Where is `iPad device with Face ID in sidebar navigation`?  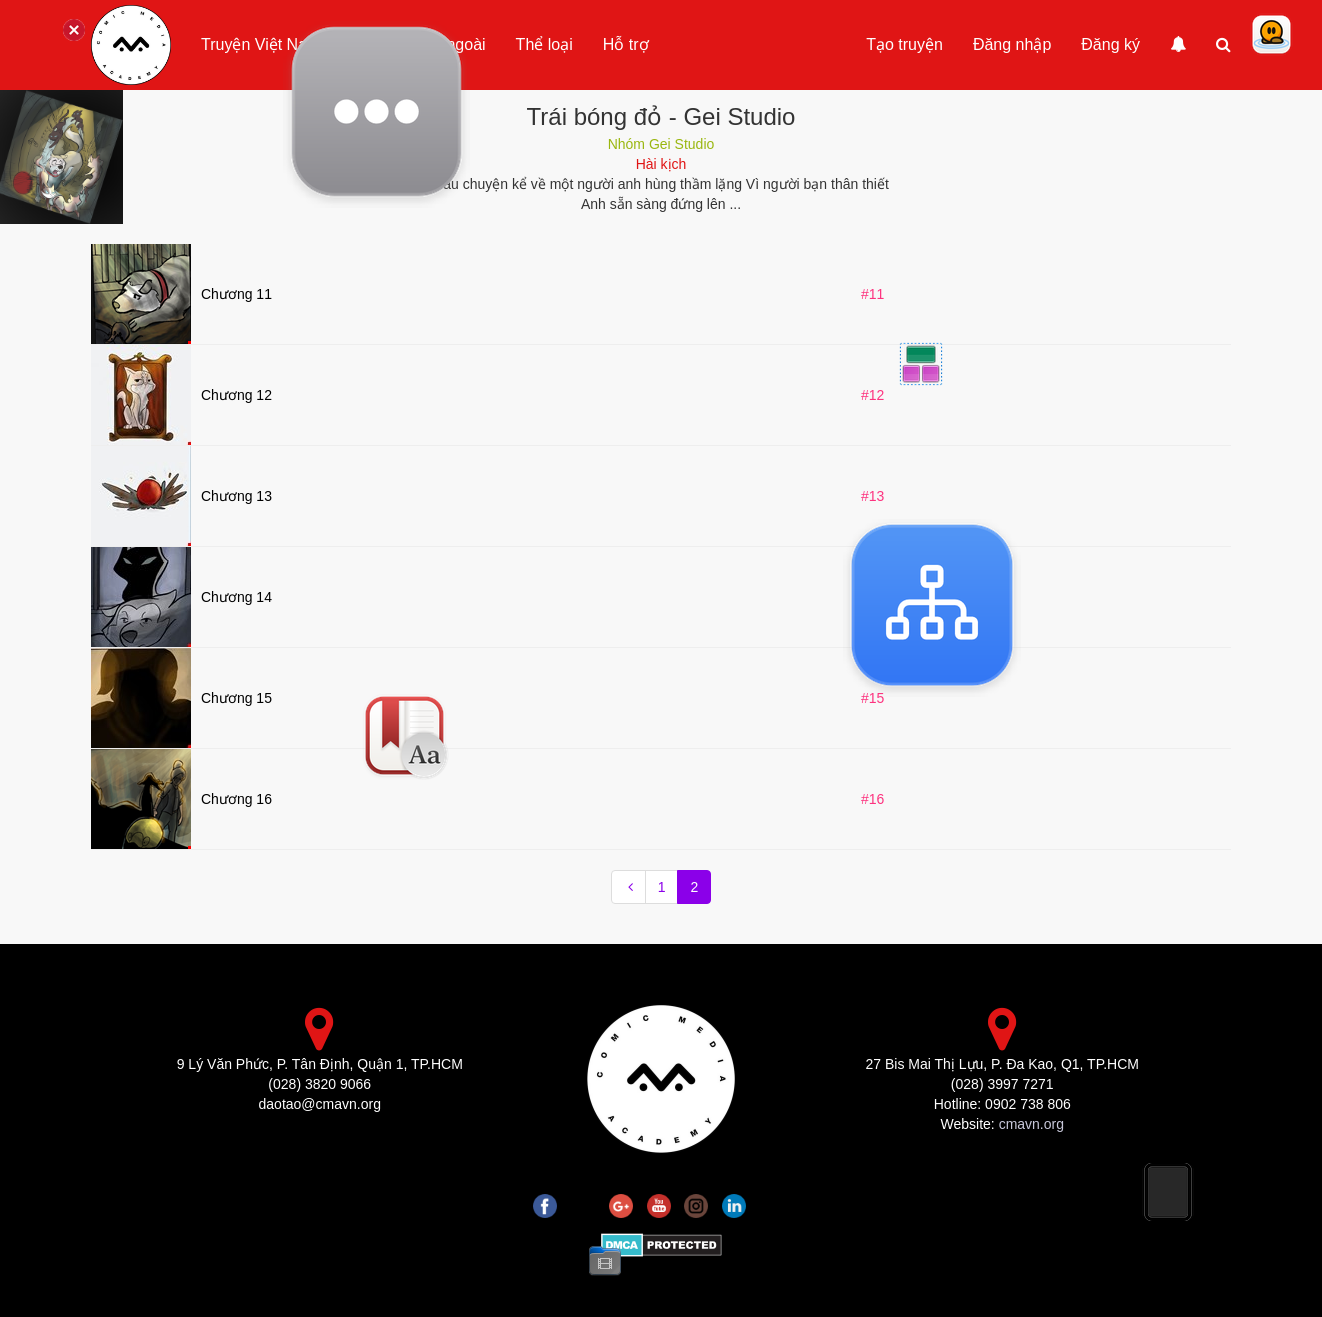 iPad device with Face ID in sidebar navigation is located at coordinates (1168, 1192).